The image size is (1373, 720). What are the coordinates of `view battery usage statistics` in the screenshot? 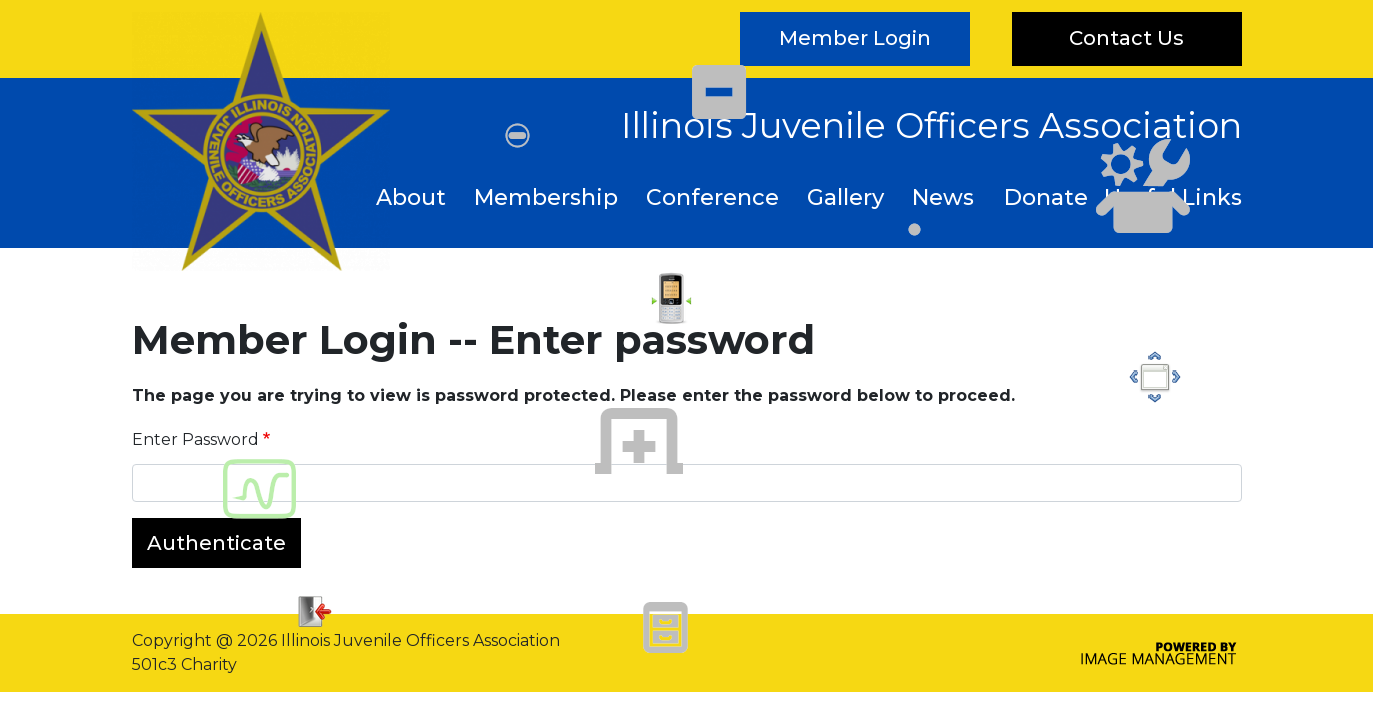 It's located at (259, 486).